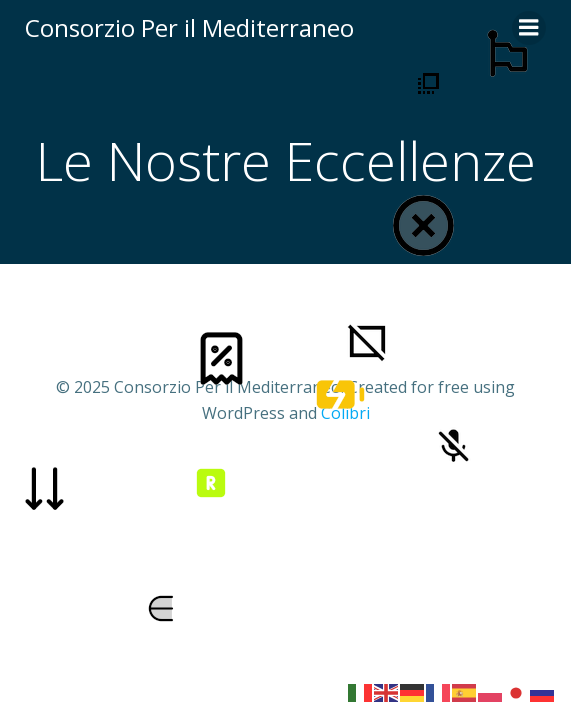  I want to click on indicates a rating or review section, so click(211, 483).